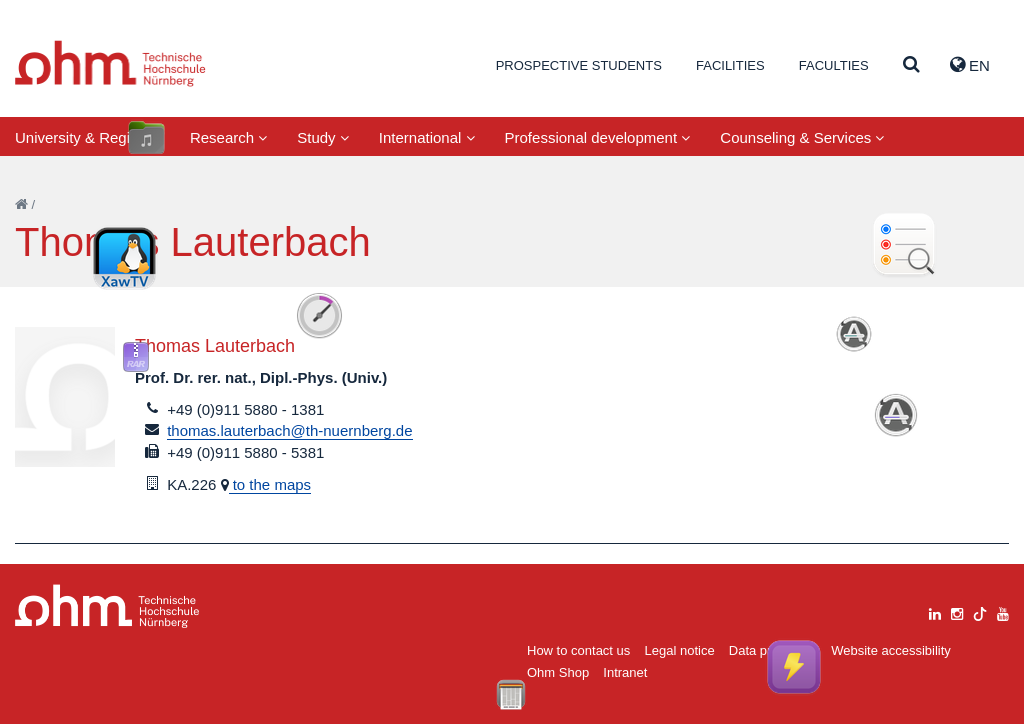 Image resolution: width=1024 pixels, height=724 pixels. What do you see at coordinates (904, 244) in the screenshot?
I see `open the log viewer application` at bounding box center [904, 244].